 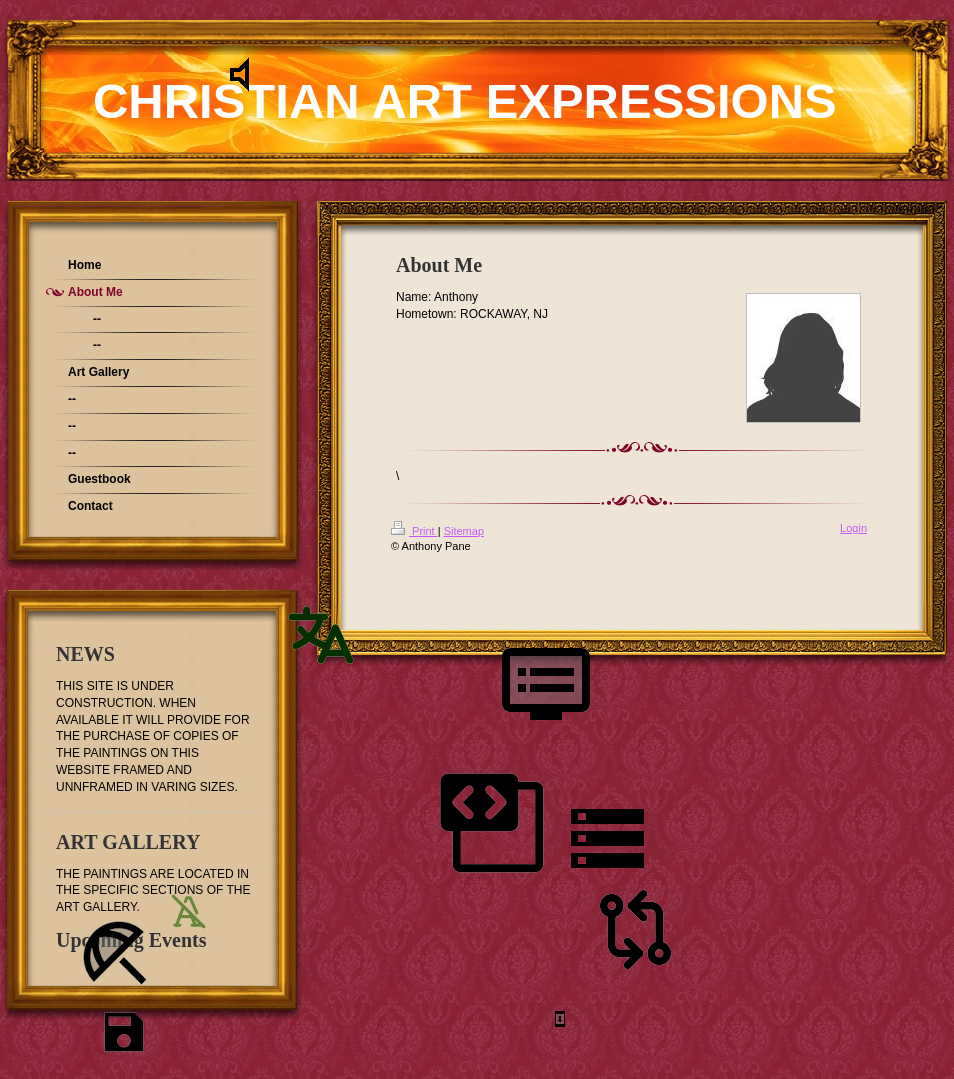 I want to click on access DVR or recorded content, so click(x=546, y=684).